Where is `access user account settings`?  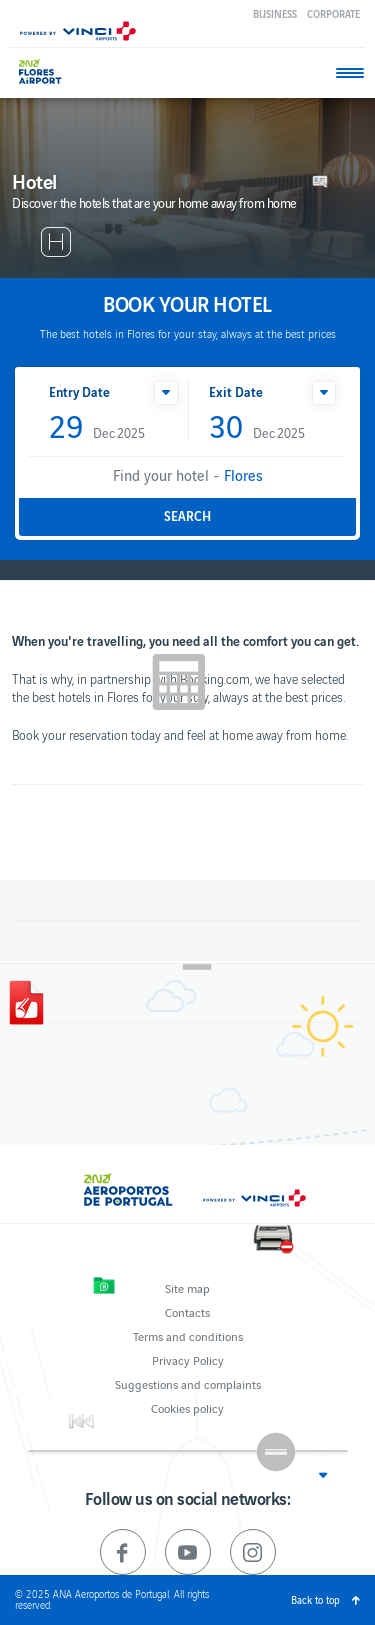 access user account settings is located at coordinates (320, 180).